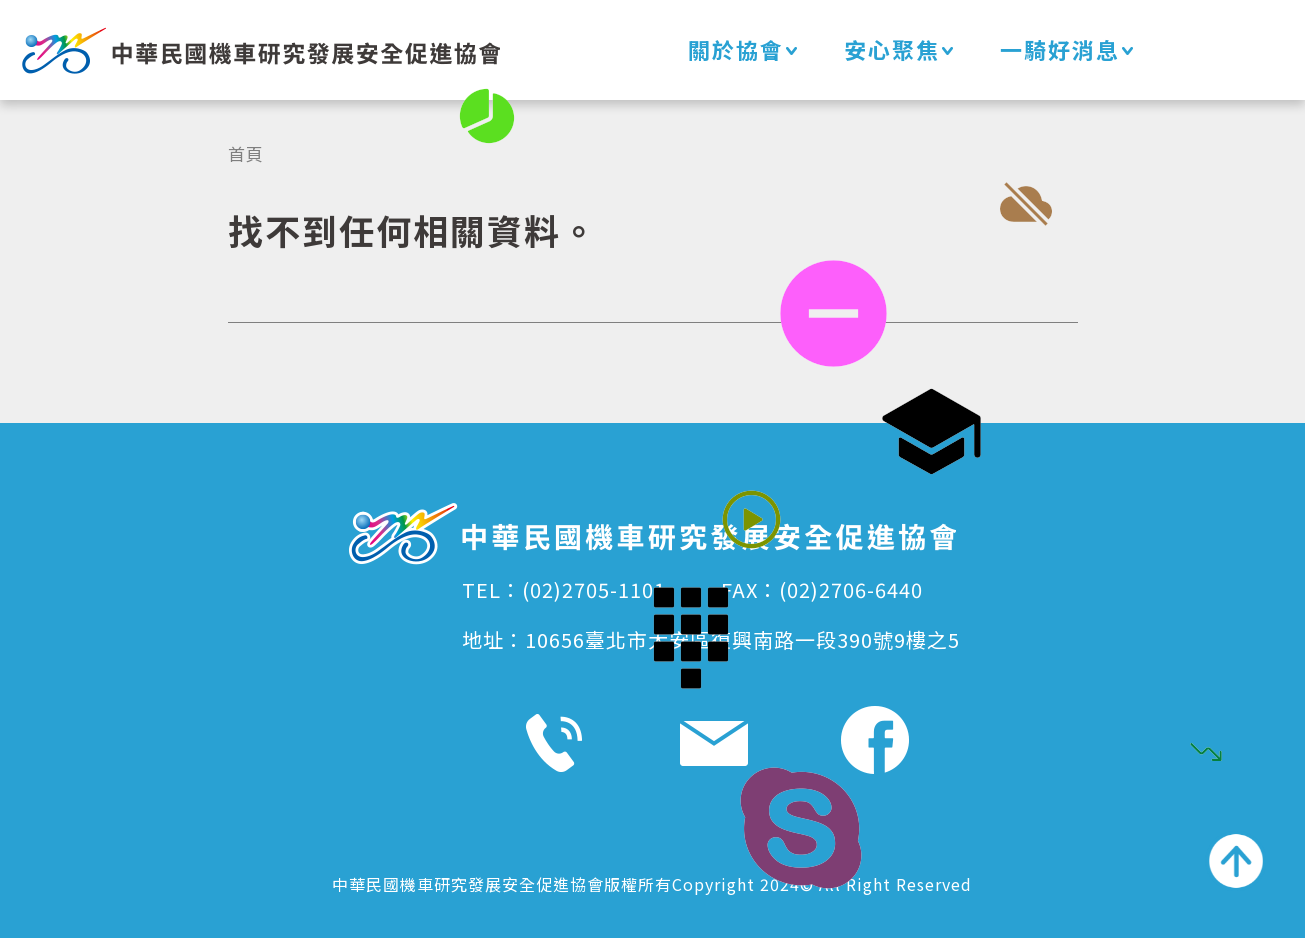 The height and width of the screenshot is (938, 1305). I want to click on access education or learning features, so click(931, 431).